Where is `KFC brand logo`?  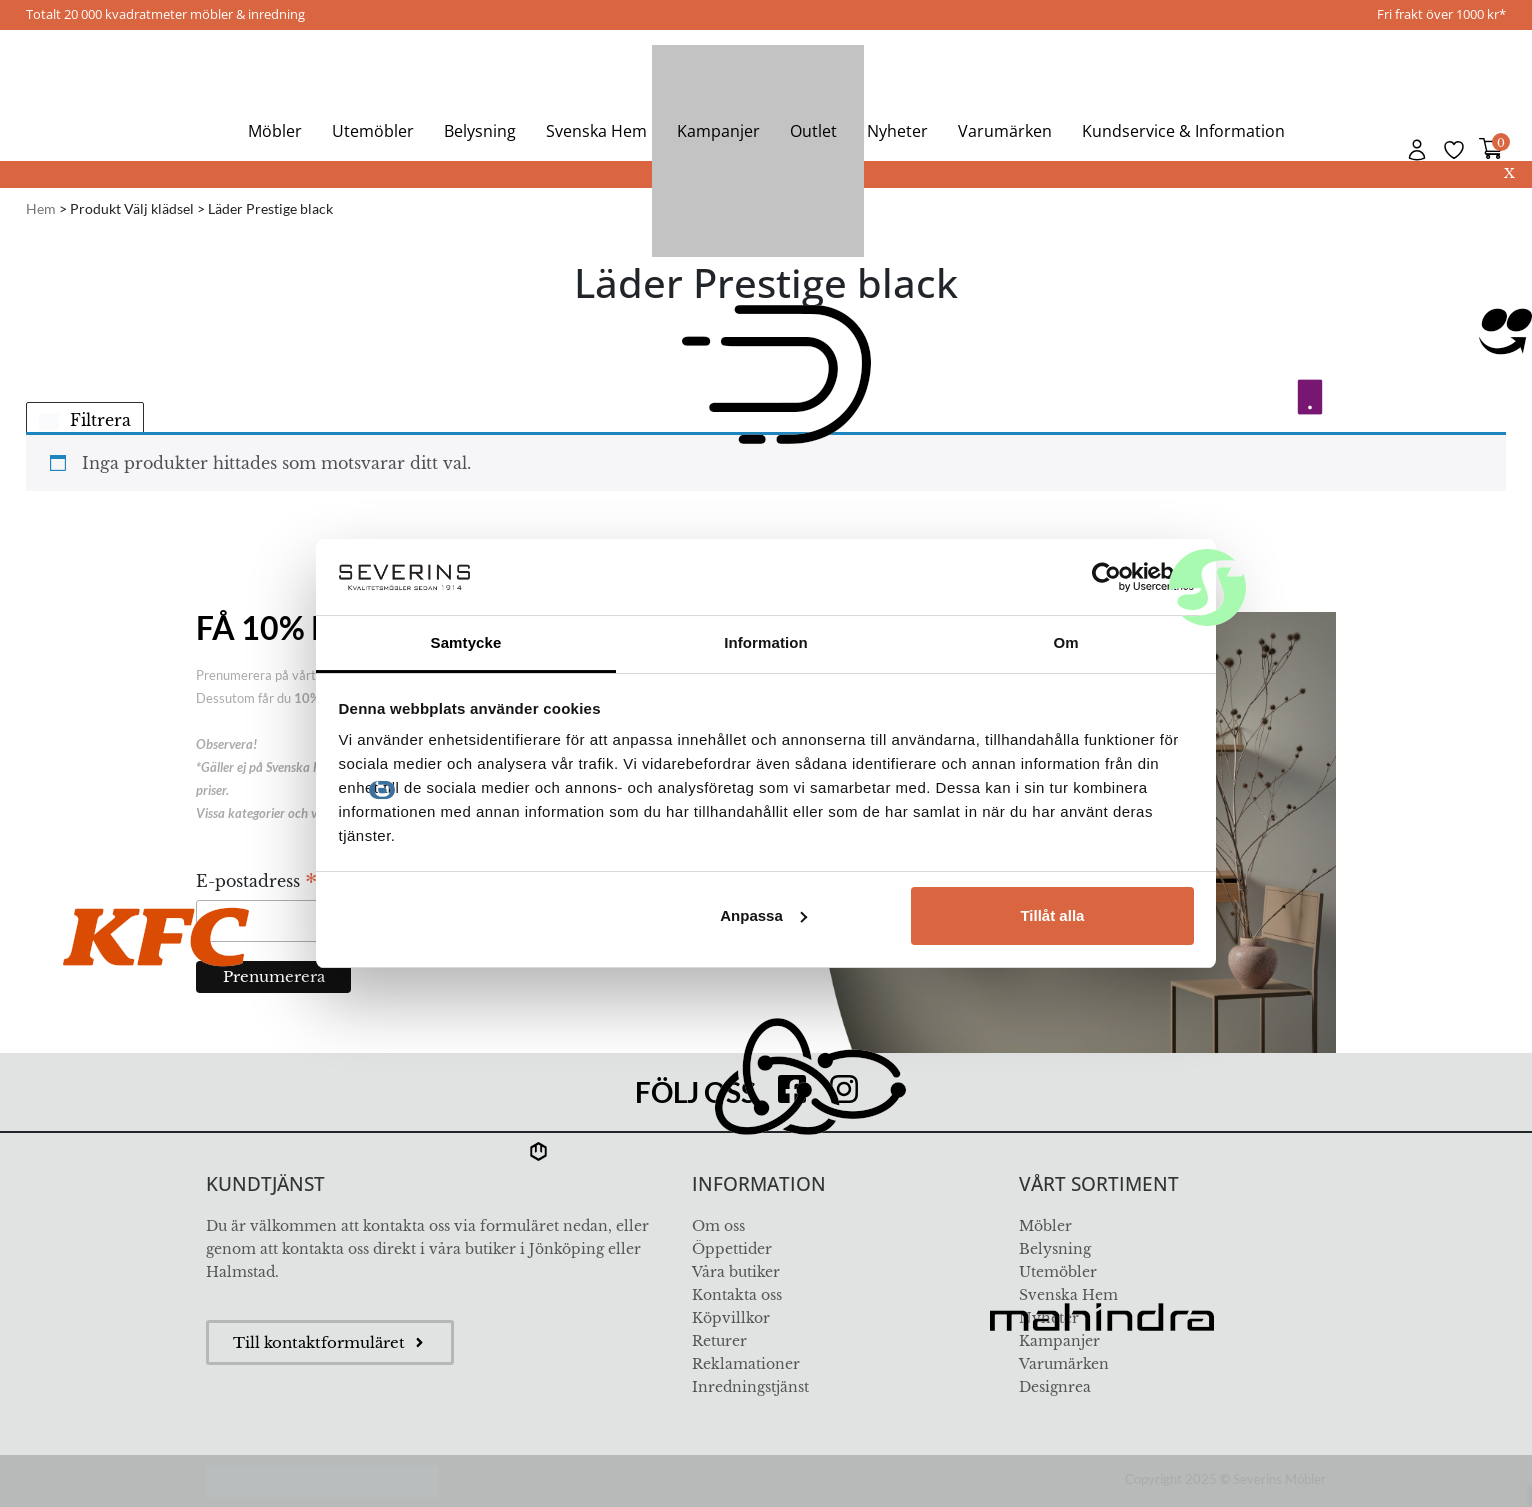 KFC brand logo is located at coordinates (156, 937).